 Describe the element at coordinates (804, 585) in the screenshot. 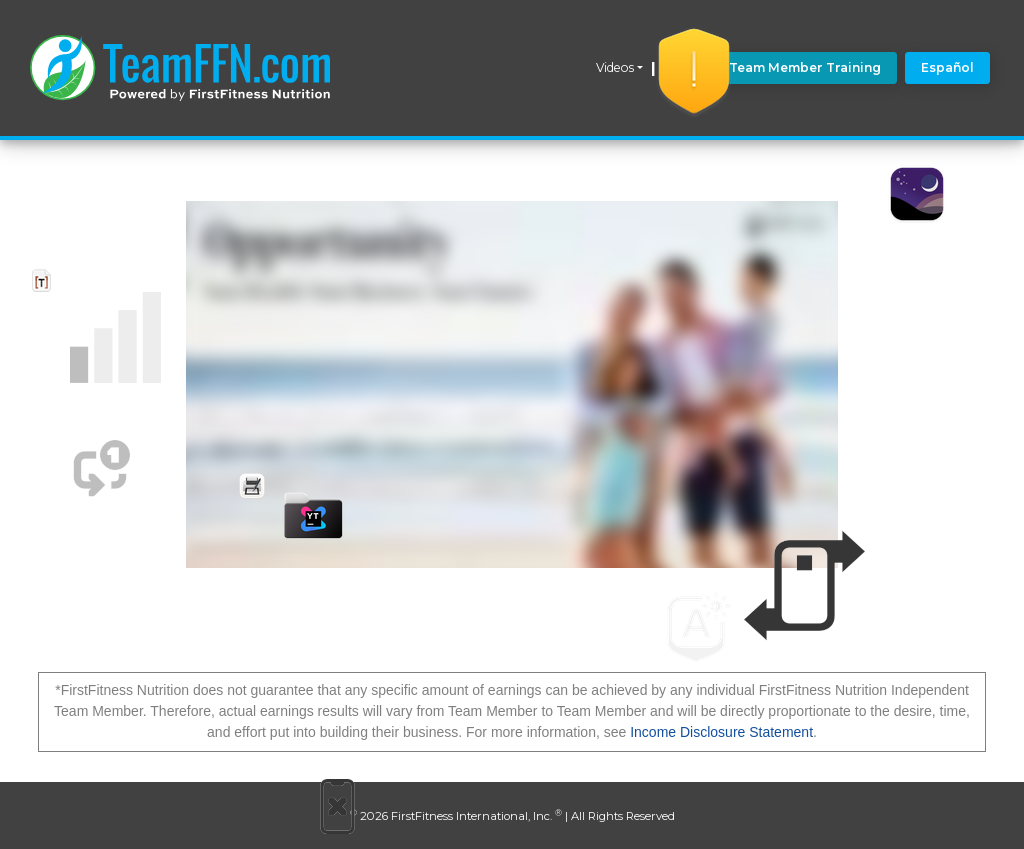

I see `configure network proxy settings` at that location.